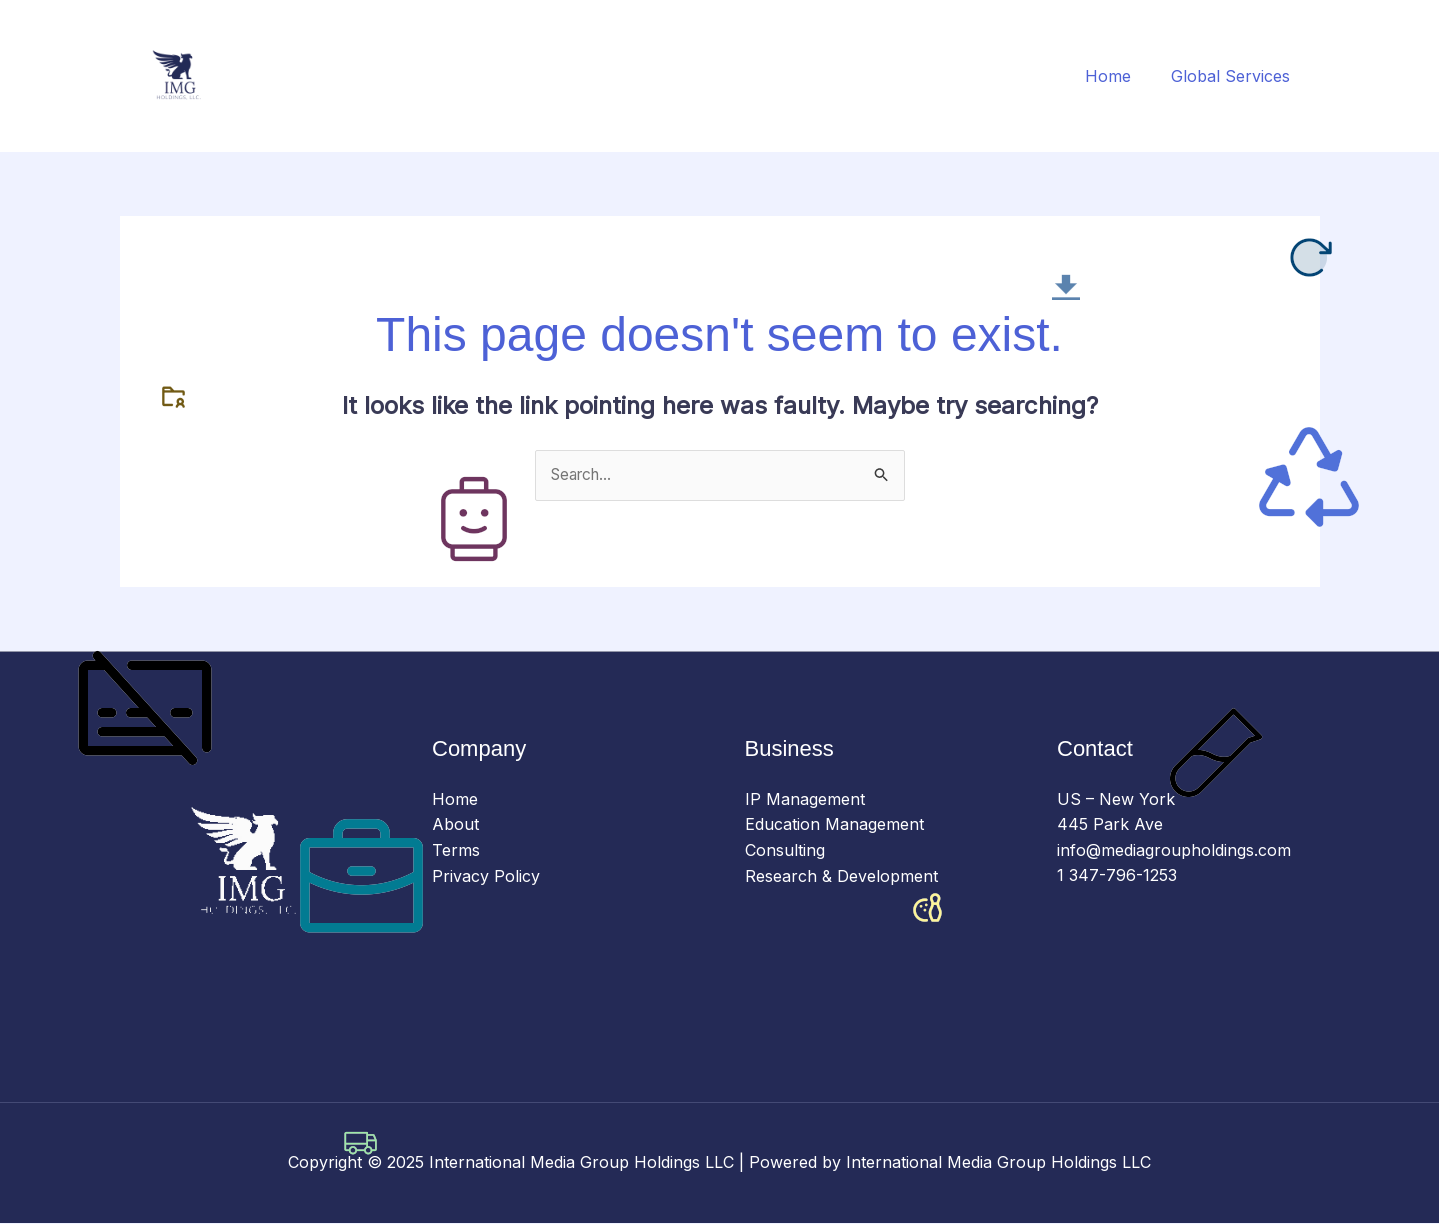 Image resolution: width=1439 pixels, height=1224 pixels. I want to click on refresh or reload content, so click(1309, 257).